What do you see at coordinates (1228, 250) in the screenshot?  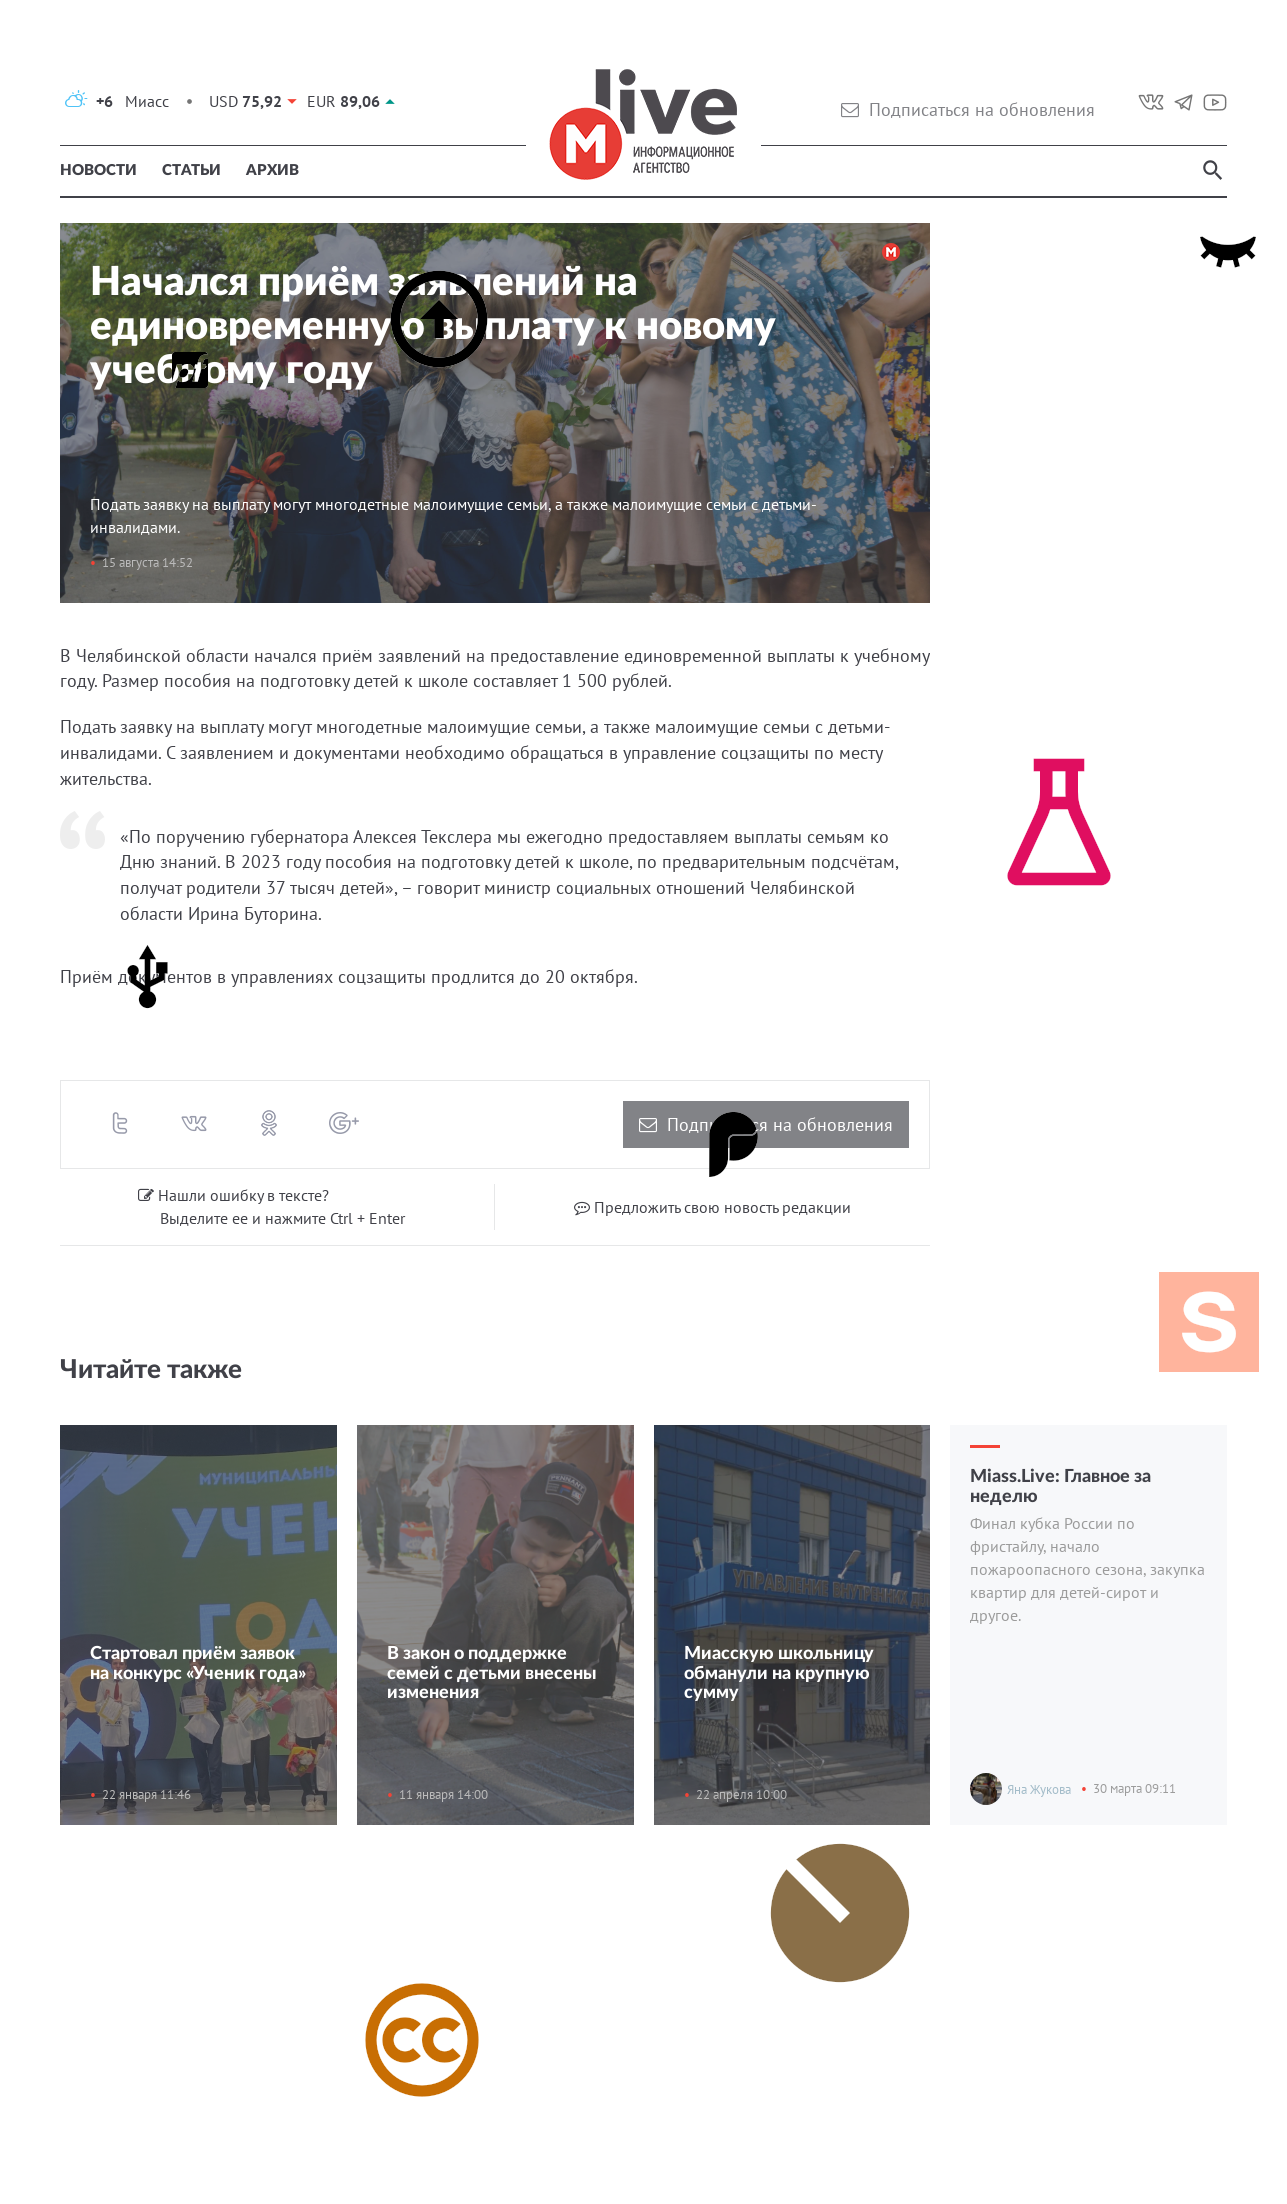 I see `hide password or sensitive content` at bounding box center [1228, 250].